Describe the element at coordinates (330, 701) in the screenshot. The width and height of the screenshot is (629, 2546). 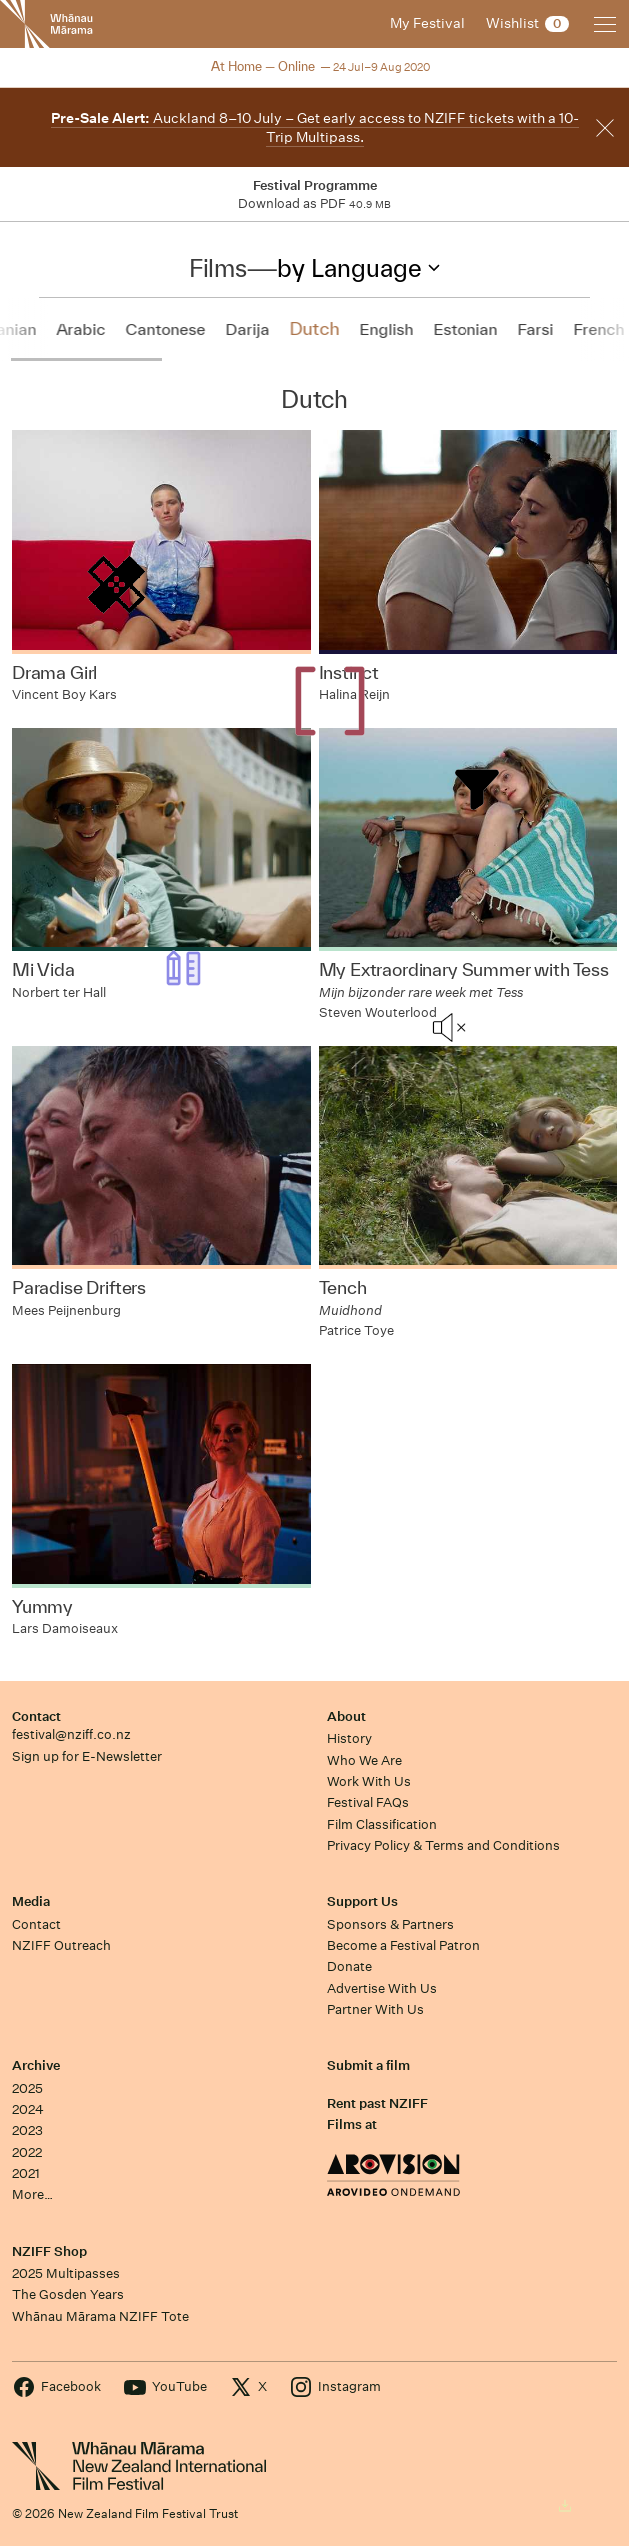
I see `insert or edit code brackets` at that location.